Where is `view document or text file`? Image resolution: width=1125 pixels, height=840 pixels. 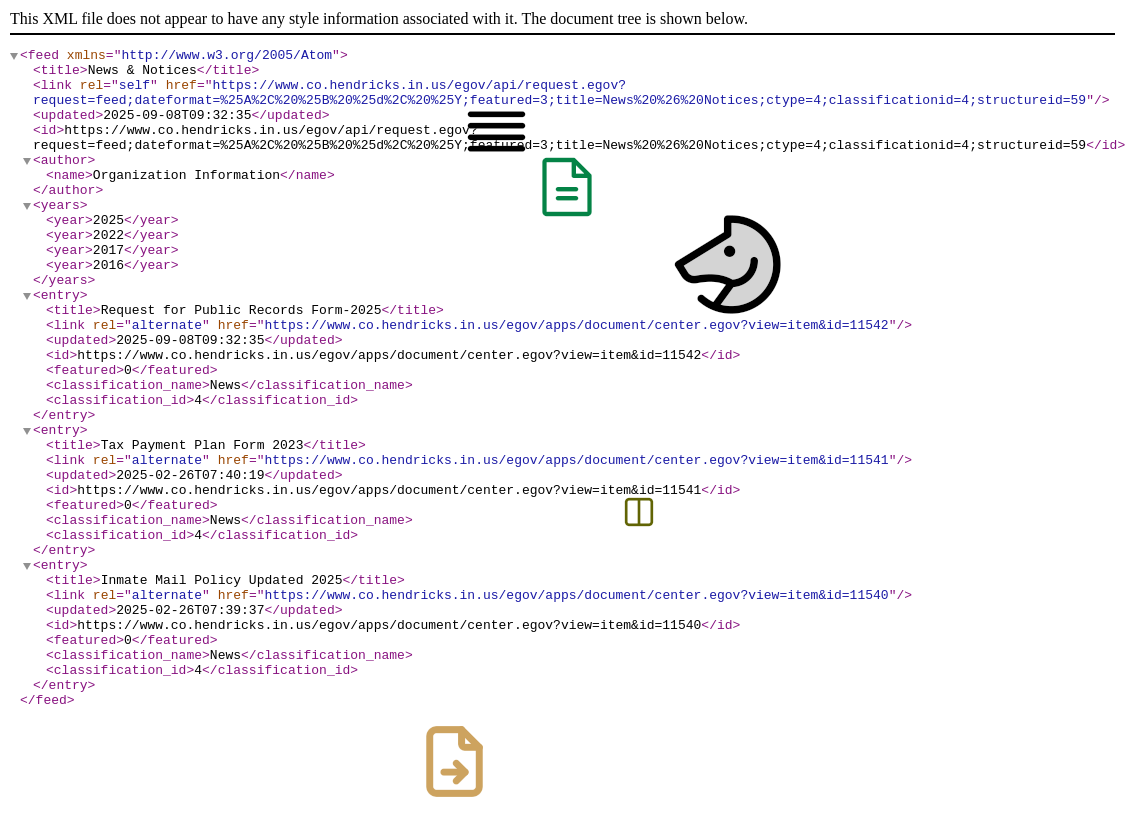
view document or text file is located at coordinates (567, 187).